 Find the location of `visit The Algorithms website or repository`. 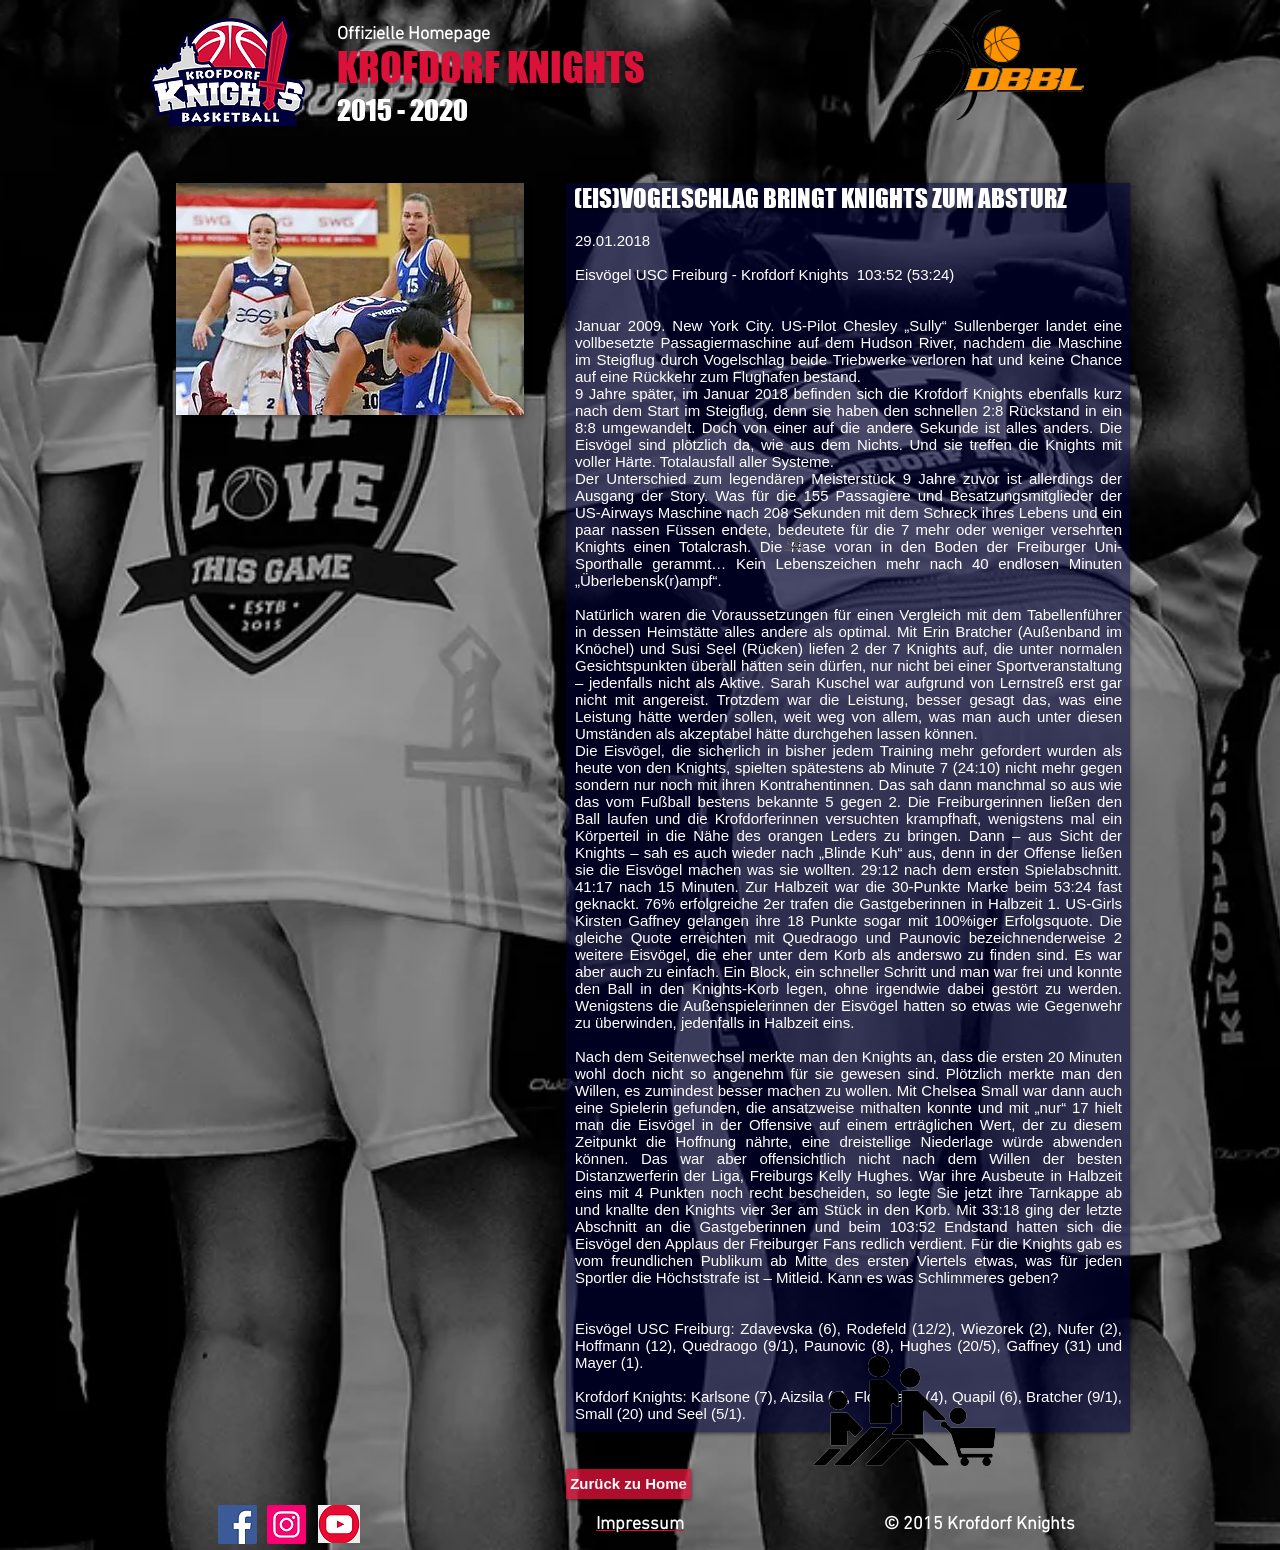

visit The Algorithms website or repository is located at coordinates (794, 542).